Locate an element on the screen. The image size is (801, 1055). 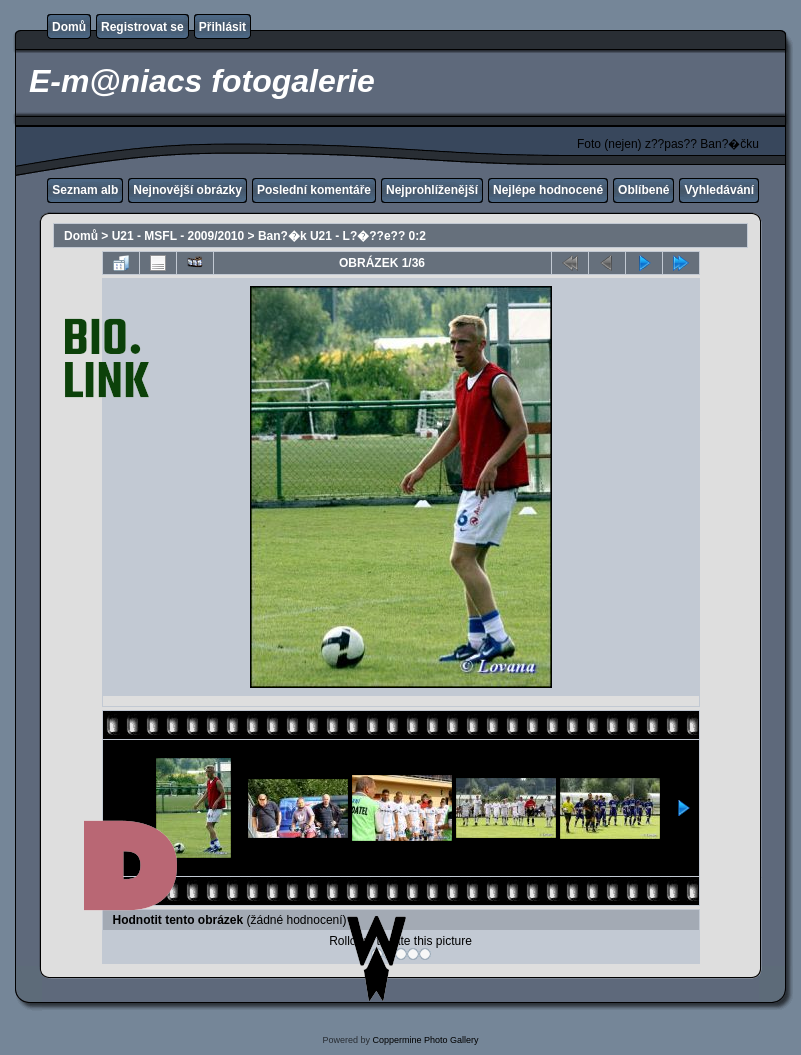
WP Rocket plugin logo is located at coordinates (376, 958).